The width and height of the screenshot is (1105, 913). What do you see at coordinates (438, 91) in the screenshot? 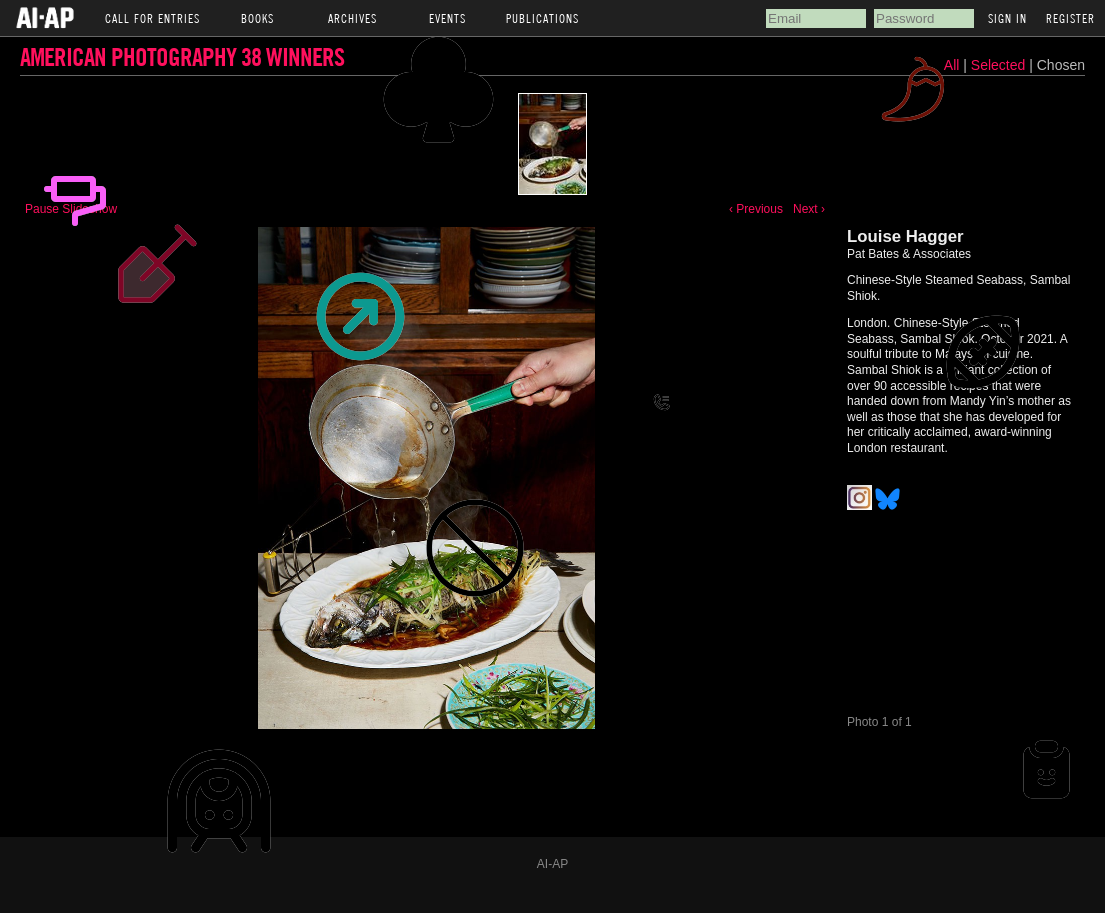
I see `club suit symbol for card games` at bounding box center [438, 91].